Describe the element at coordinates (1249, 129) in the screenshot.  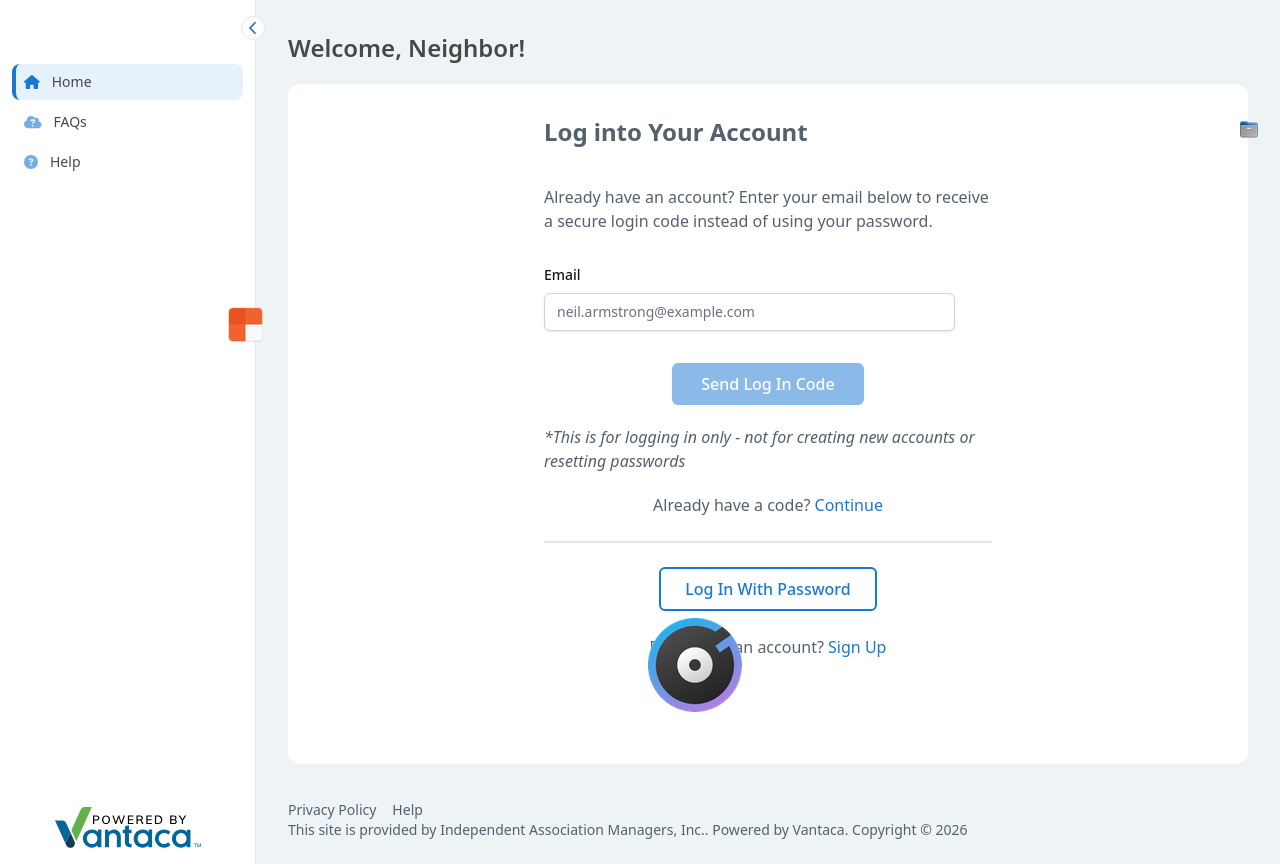
I see `open file manager application` at that location.